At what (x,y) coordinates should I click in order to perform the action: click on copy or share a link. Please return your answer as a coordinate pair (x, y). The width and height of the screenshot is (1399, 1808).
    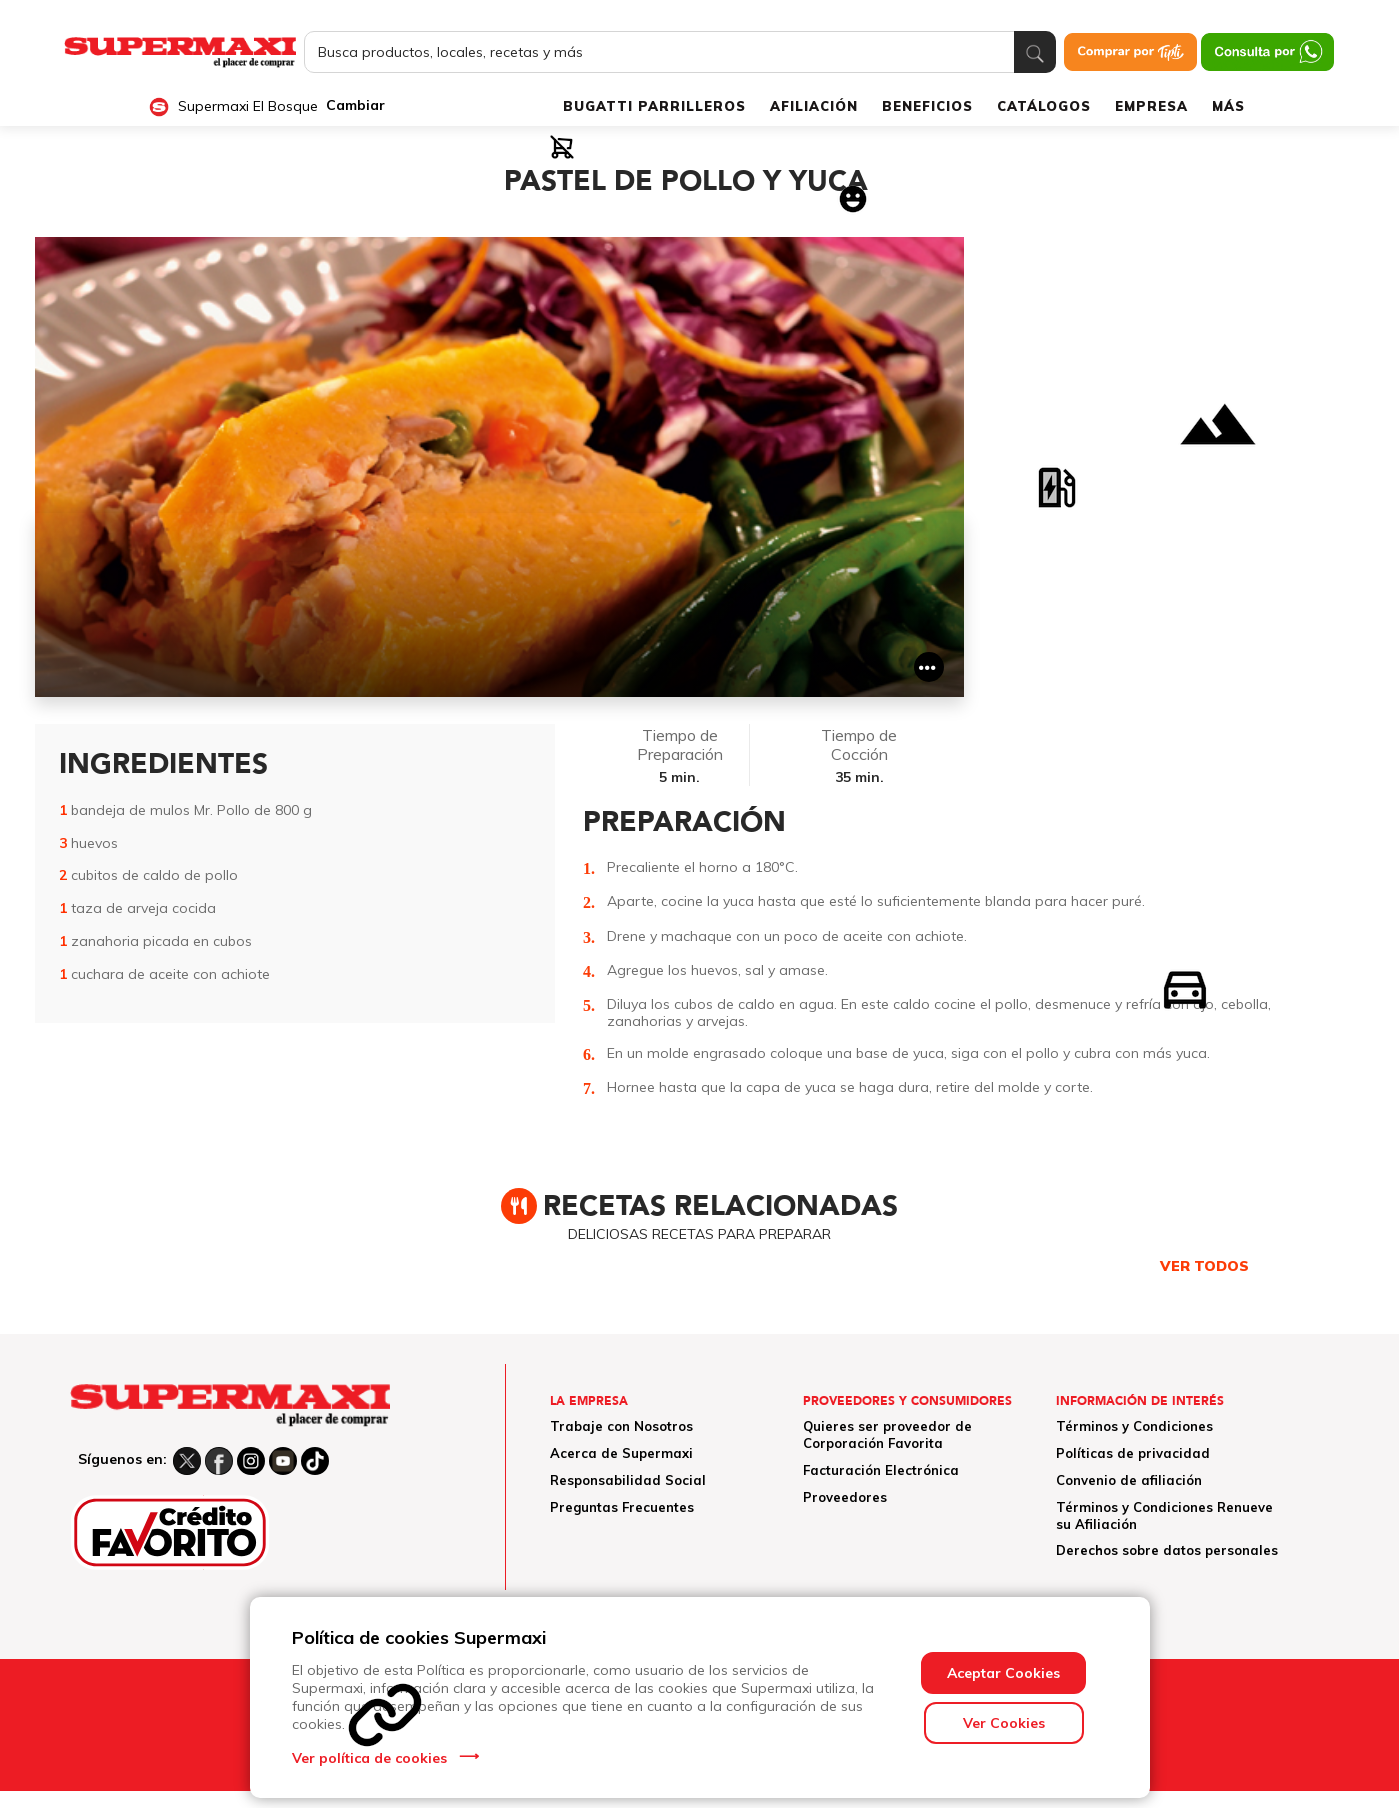
    Looking at the image, I should click on (385, 1715).